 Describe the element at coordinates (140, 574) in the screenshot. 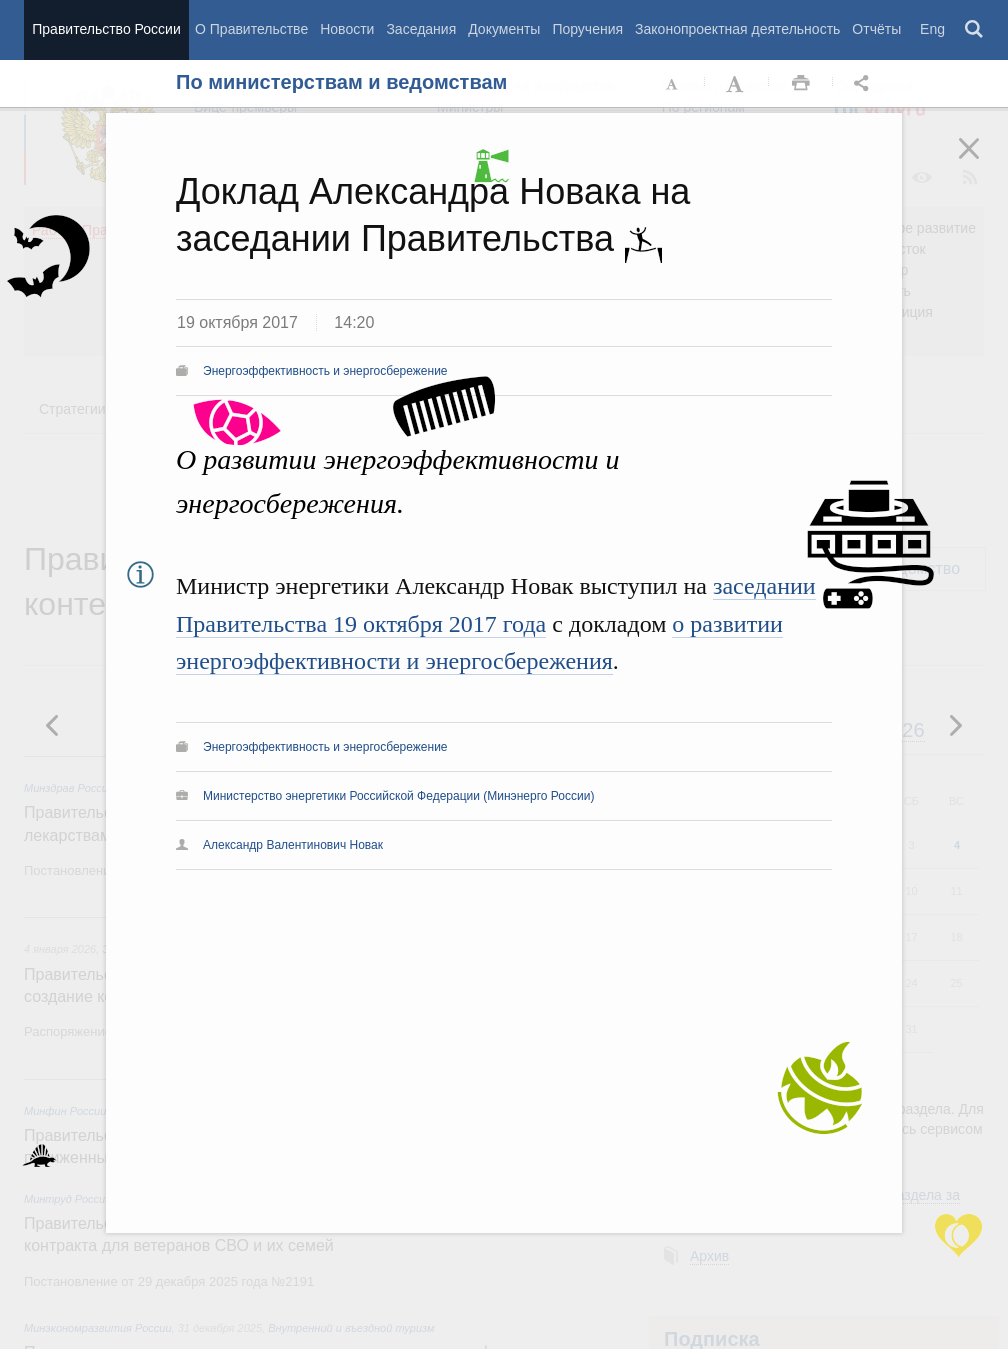

I see `view more information or details` at that location.